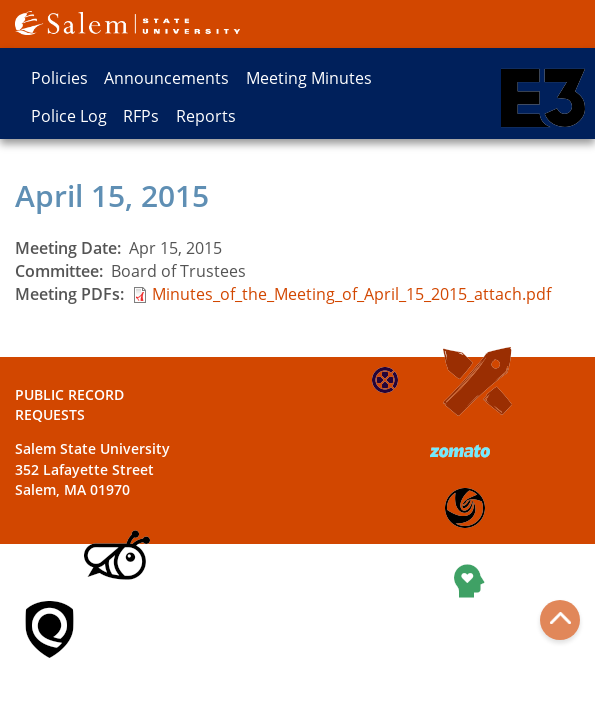 The height and width of the screenshot is (720, 595). Describe the element at coordinates (117, 555) in the screenshot. I see `open the Honeygain app` at that location.